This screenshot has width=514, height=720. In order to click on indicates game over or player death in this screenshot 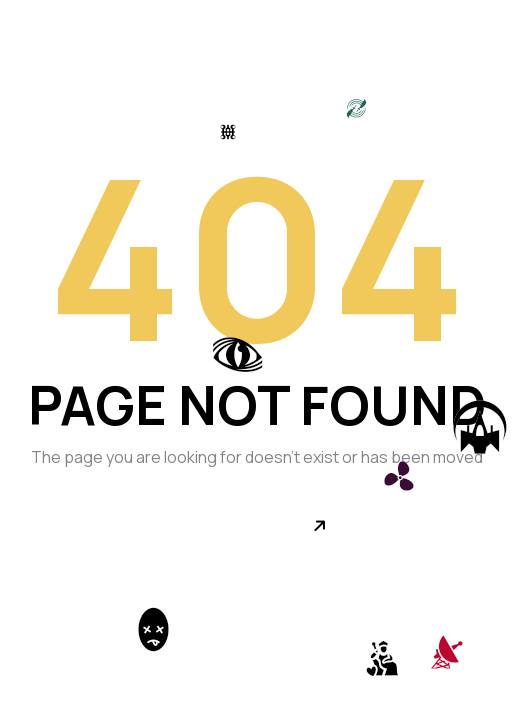, I will do `click(153, 629)`.